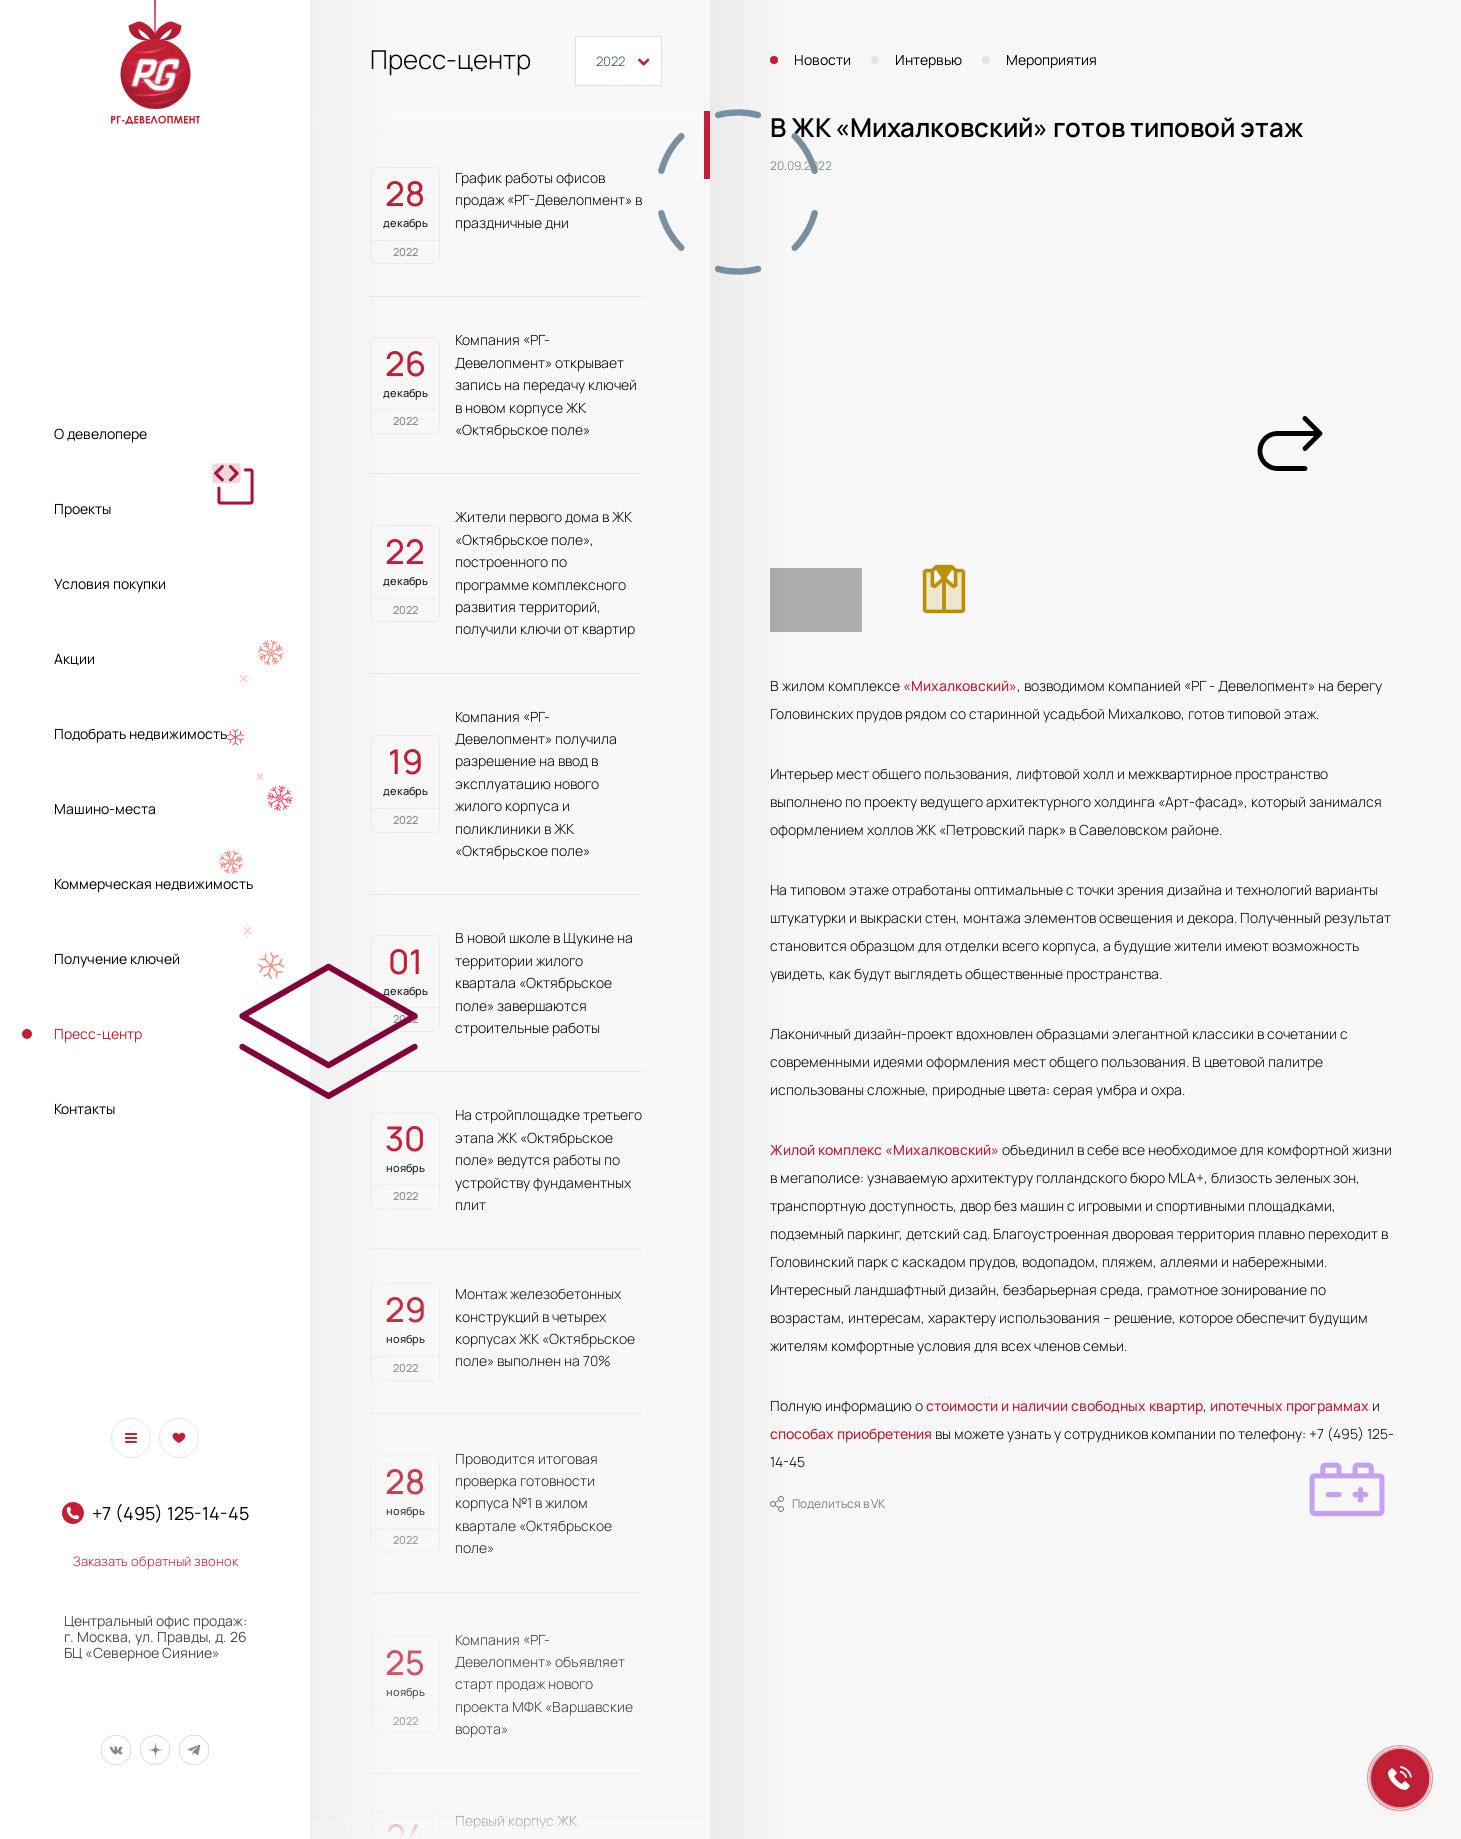 This screenshot has height=1839, width=1461. I want to click on view clothing or apparel items, so click(944, 590).